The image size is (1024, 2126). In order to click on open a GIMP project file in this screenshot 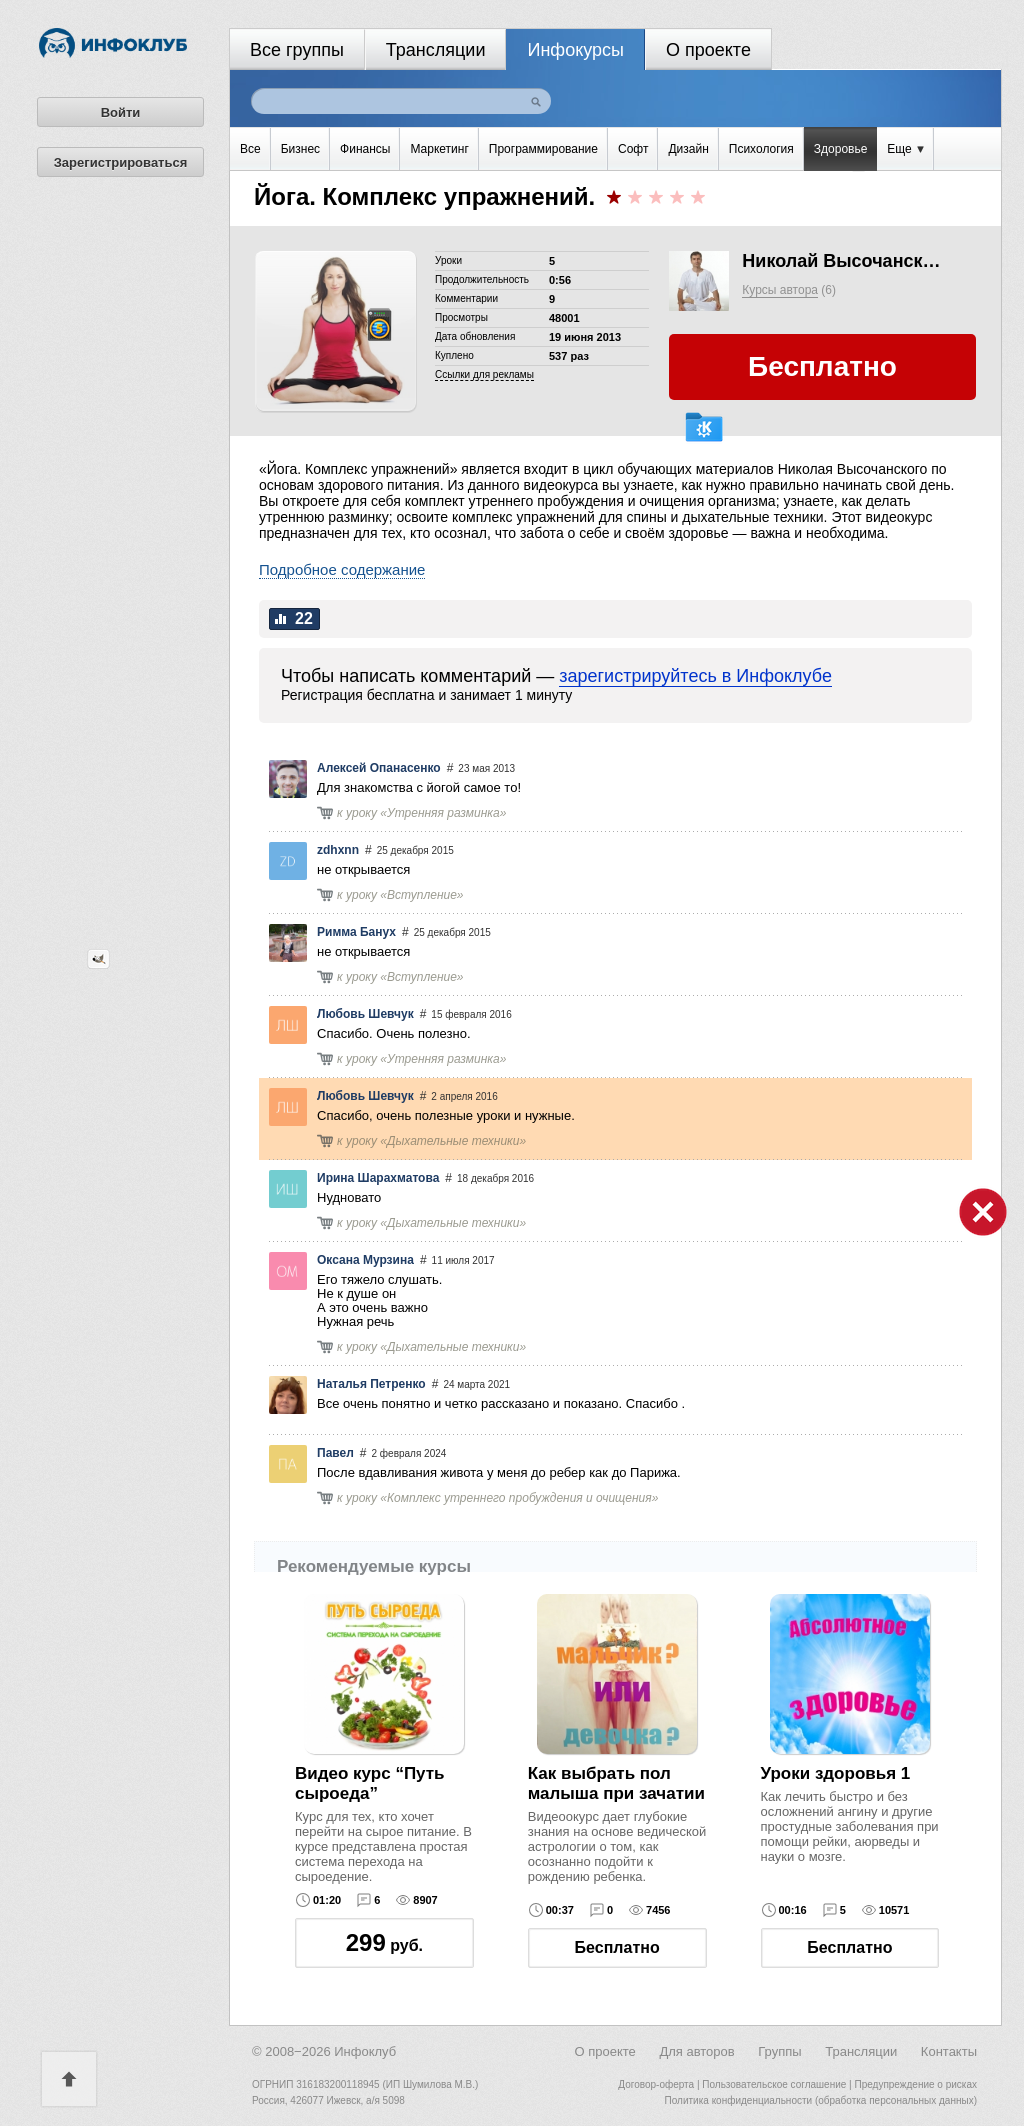, I will do `click(98, 958)`.